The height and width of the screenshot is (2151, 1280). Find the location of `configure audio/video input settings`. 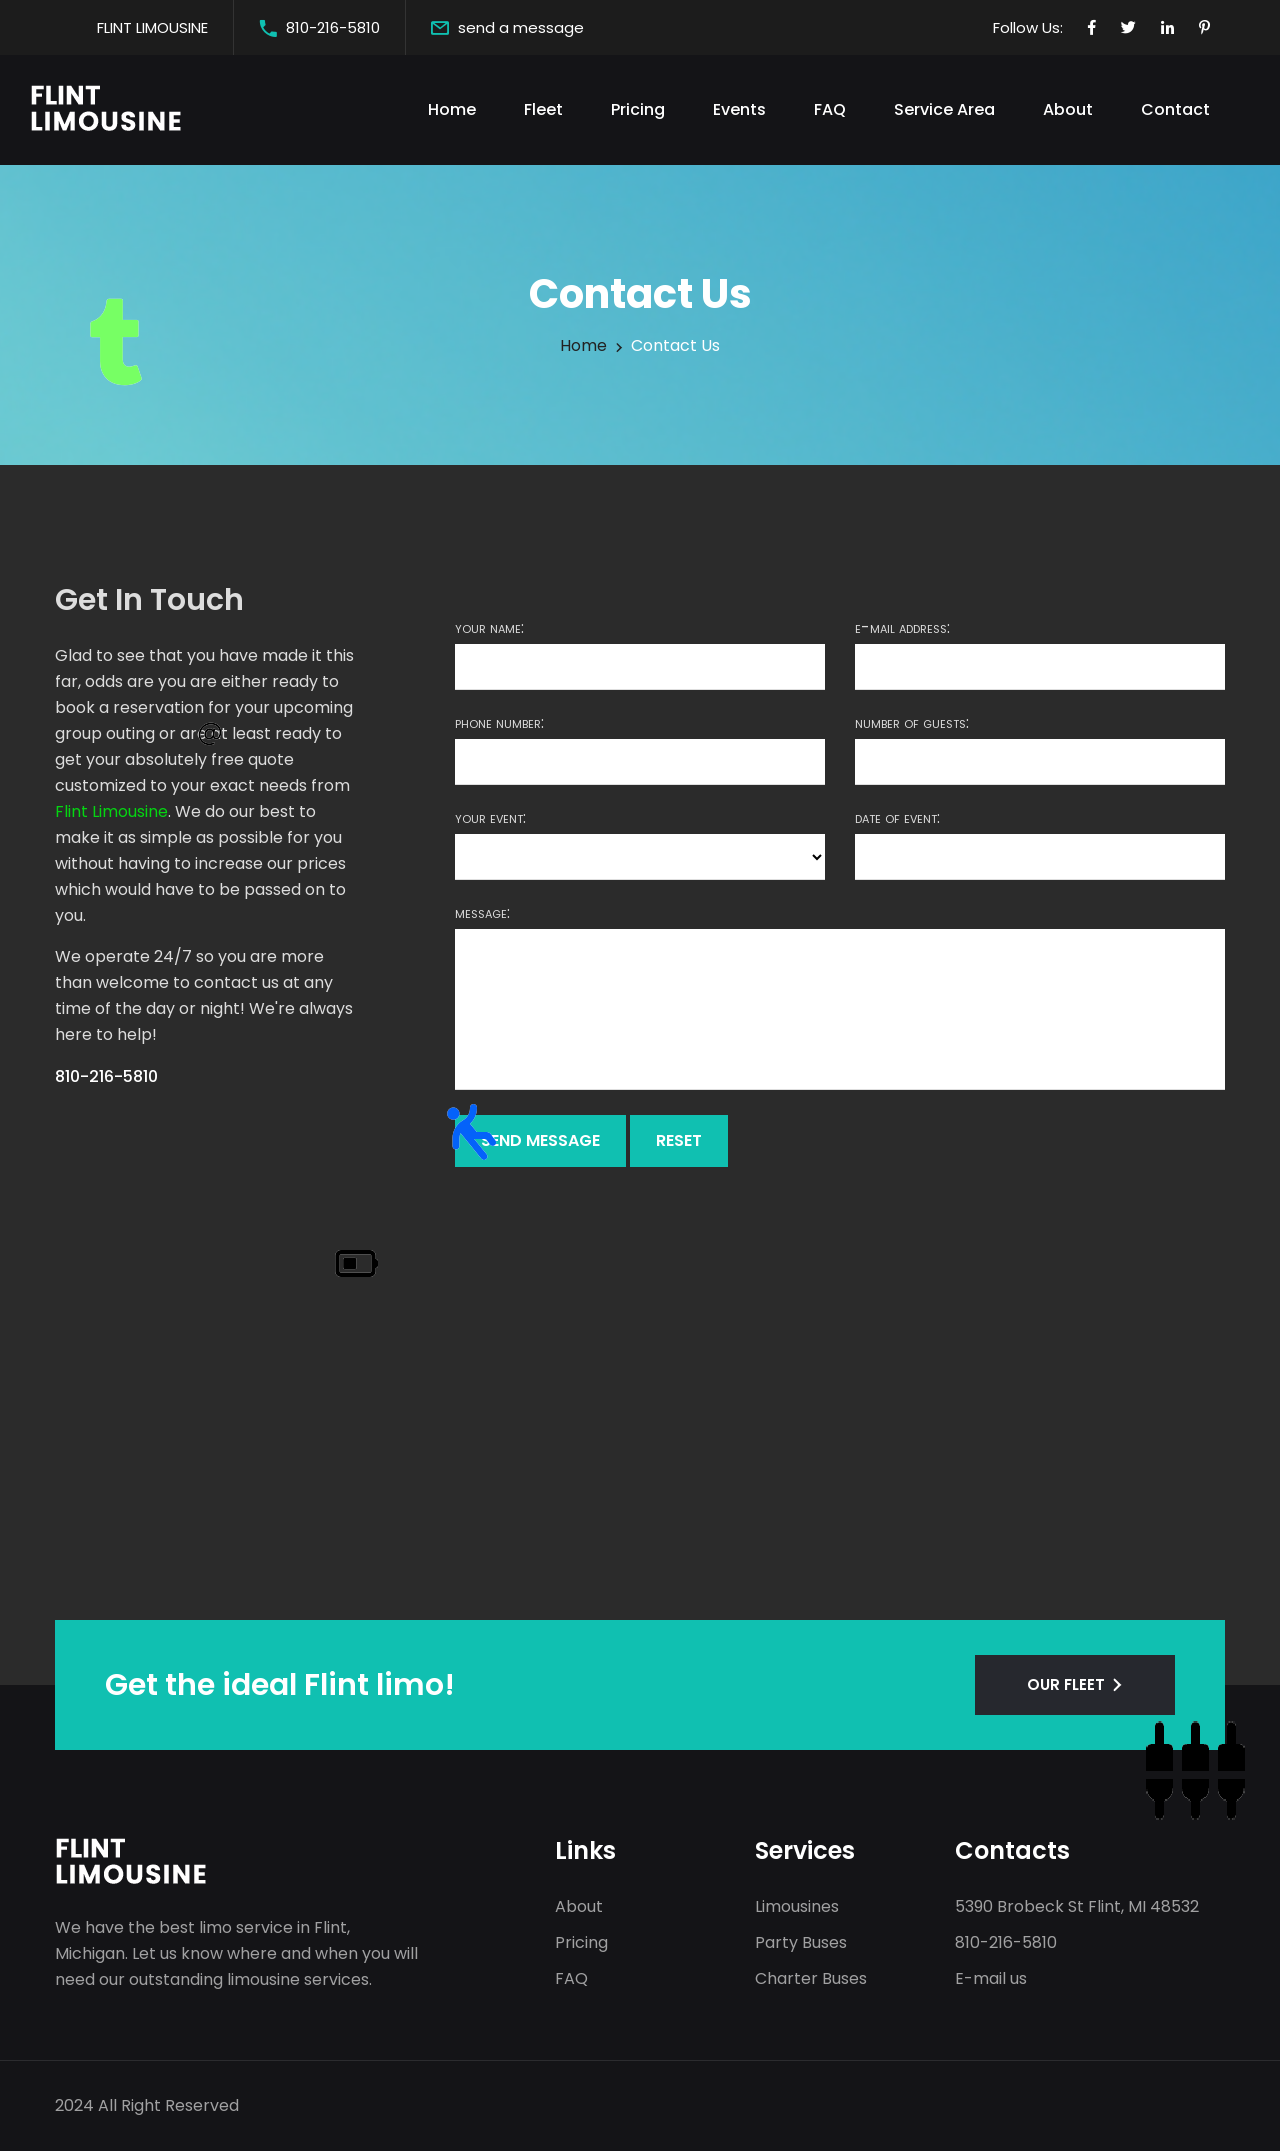

configure audio/video input settings is located at coordinates (1195, 1770).